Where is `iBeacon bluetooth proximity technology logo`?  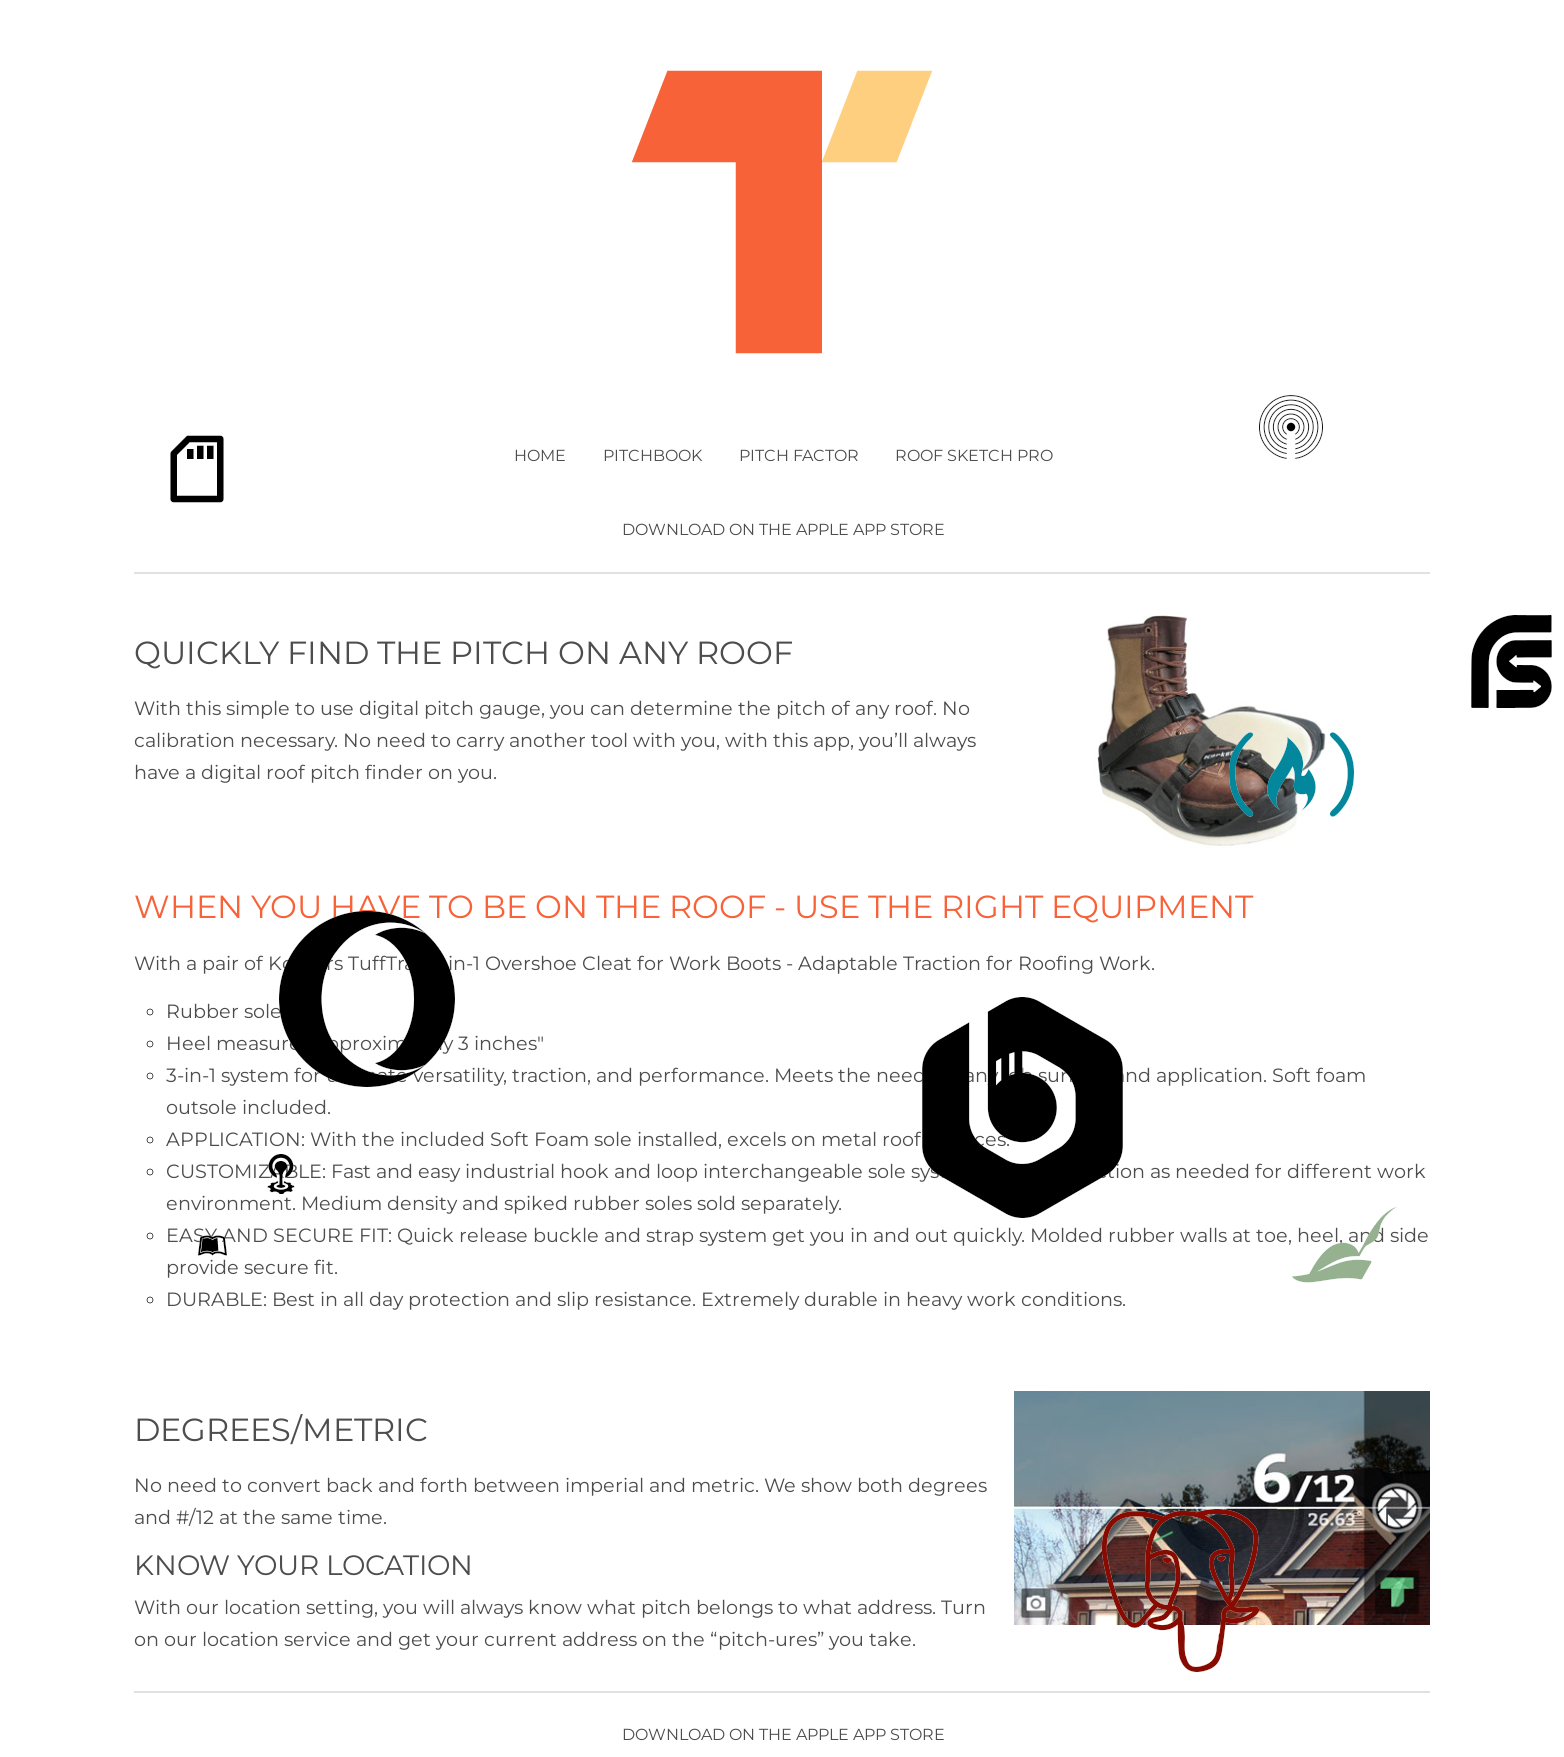 iBeacon bluetooth proximity technology logo is located at coordinates (1291, 427).